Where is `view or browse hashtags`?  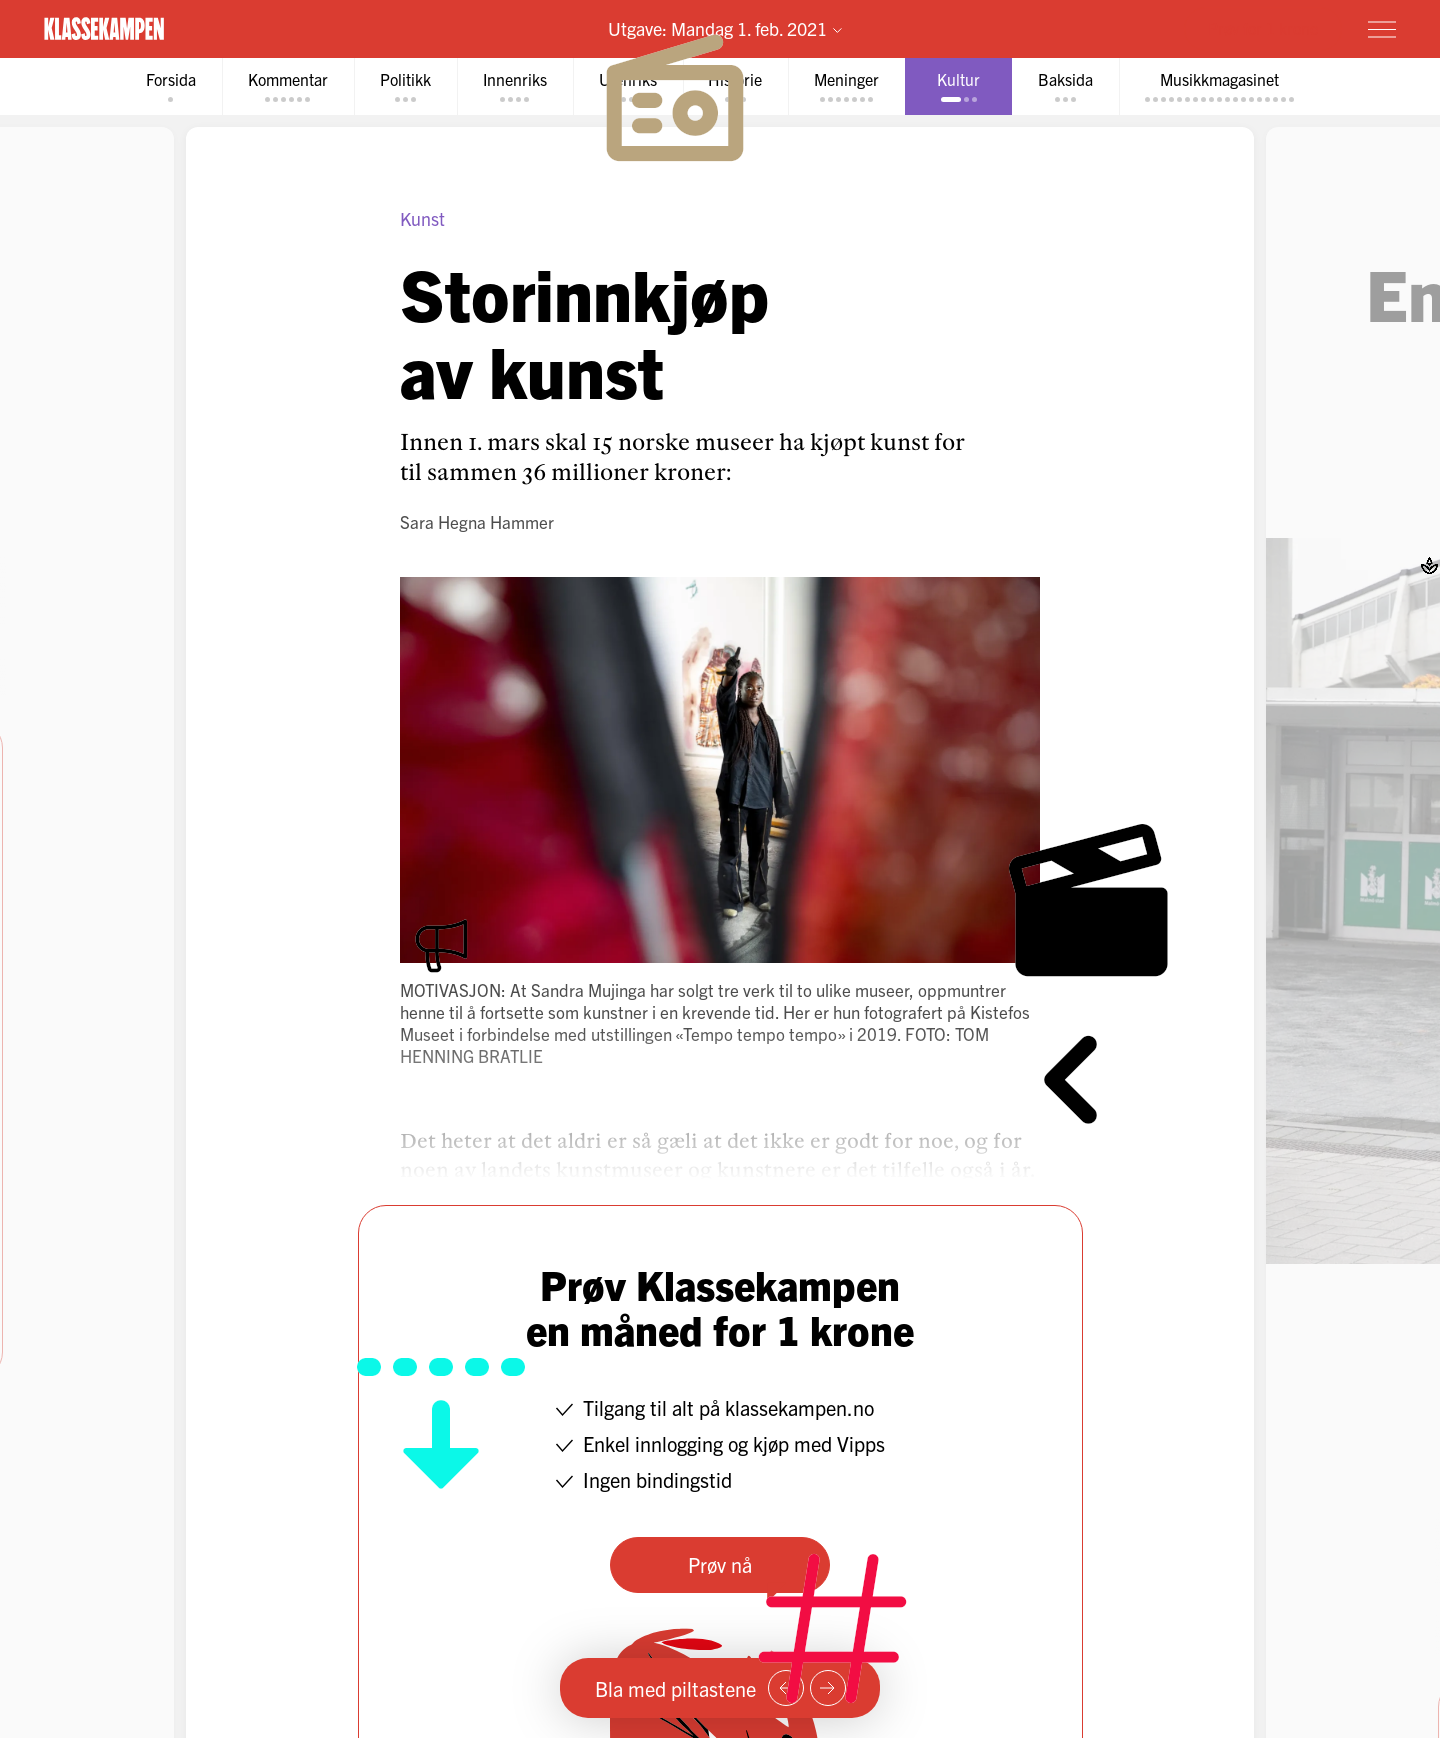
view or browse hashtags is located at coordinates (832, 1629).